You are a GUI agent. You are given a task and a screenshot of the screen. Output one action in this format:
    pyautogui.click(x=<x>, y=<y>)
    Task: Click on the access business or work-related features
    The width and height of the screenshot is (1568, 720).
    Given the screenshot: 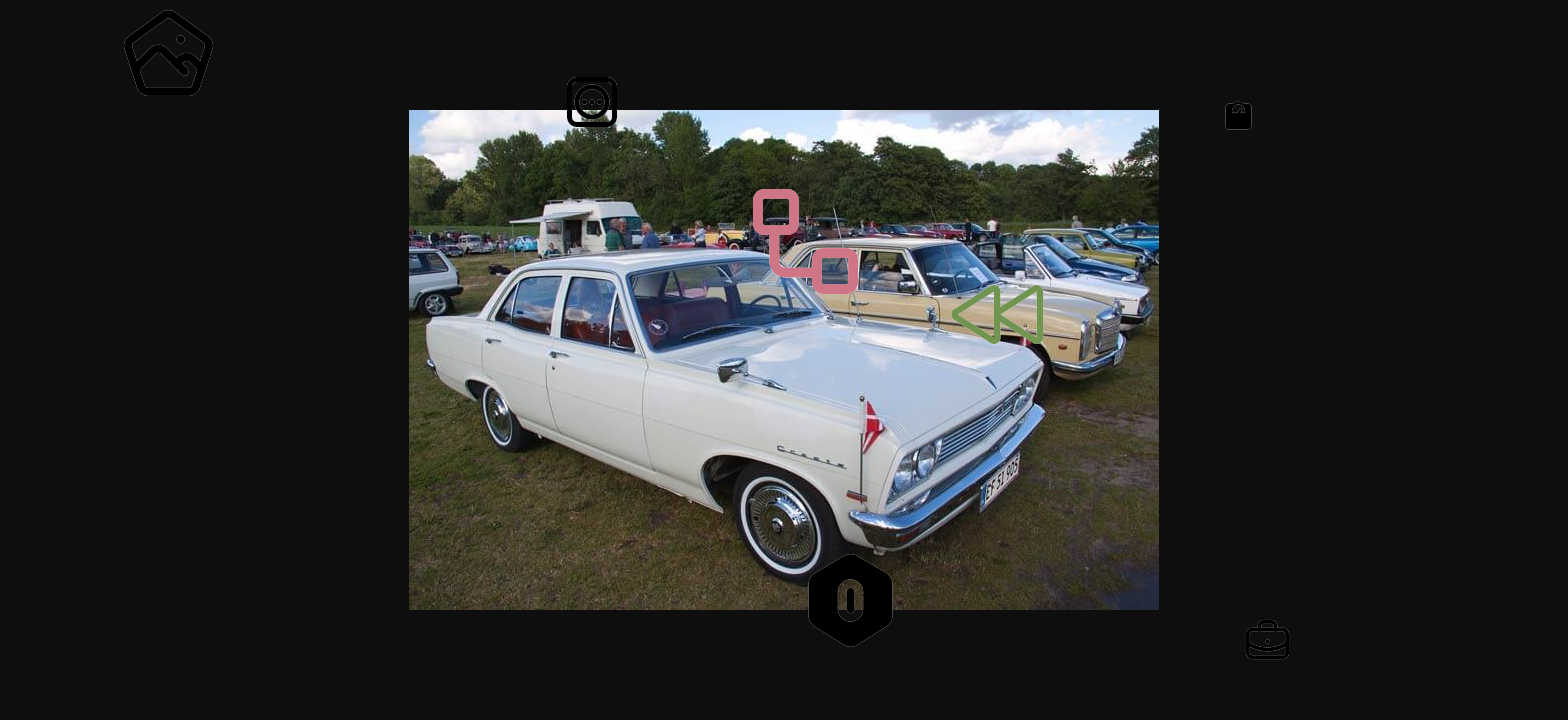 What is the action you would take?
    pyautogui.click(x=1267, y=641)
    